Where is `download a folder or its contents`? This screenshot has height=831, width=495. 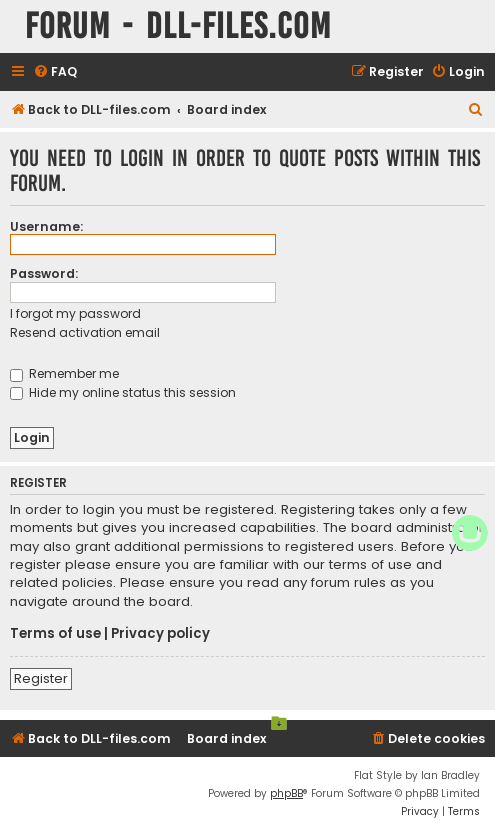 download a folder or its contents is located at coordinates (279, 723).